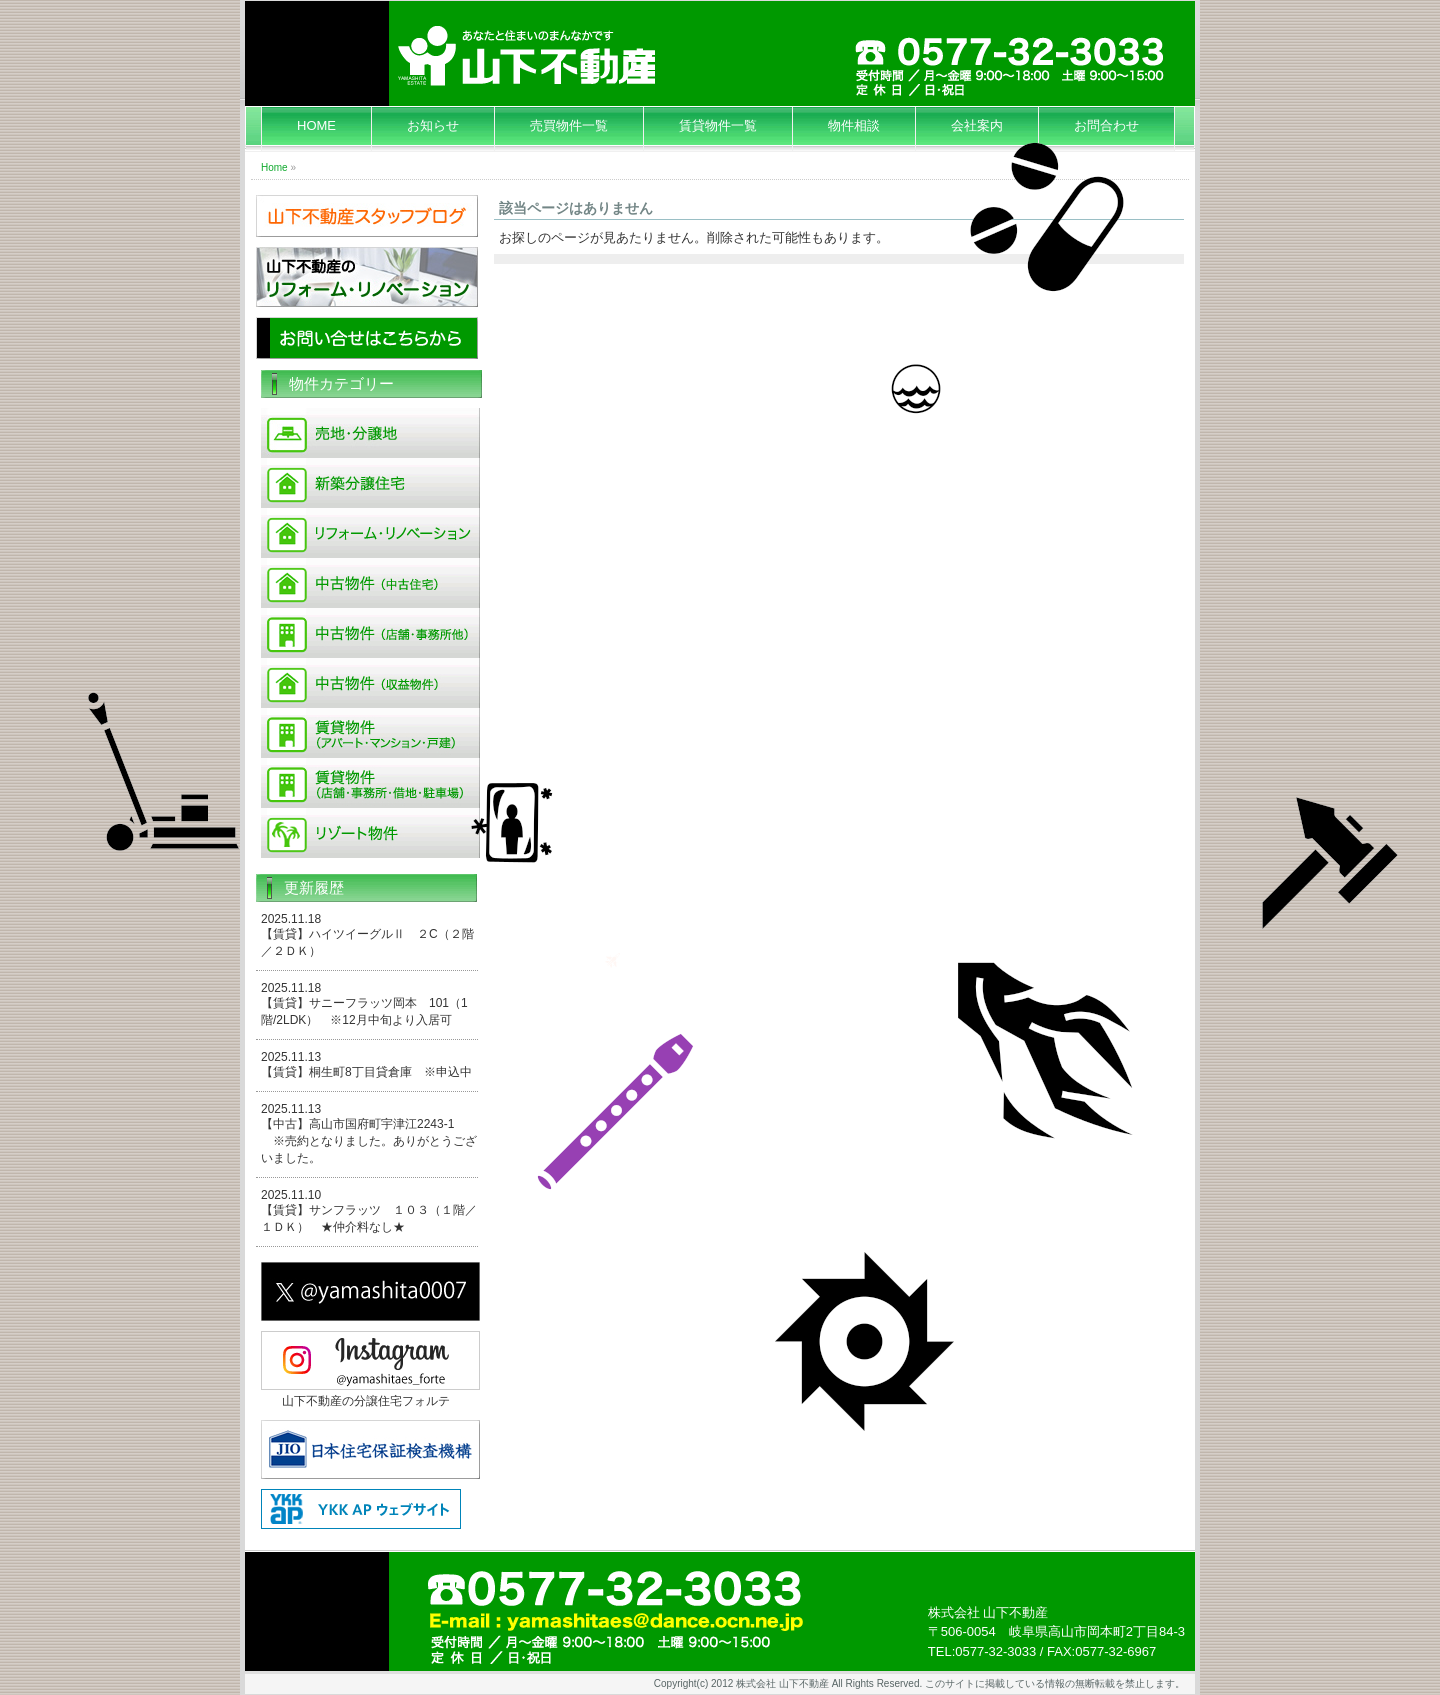  Describe the element at coordinates (167, 769) in the screenshot. I see `access floor cleaning or maintenance tools` at that location.